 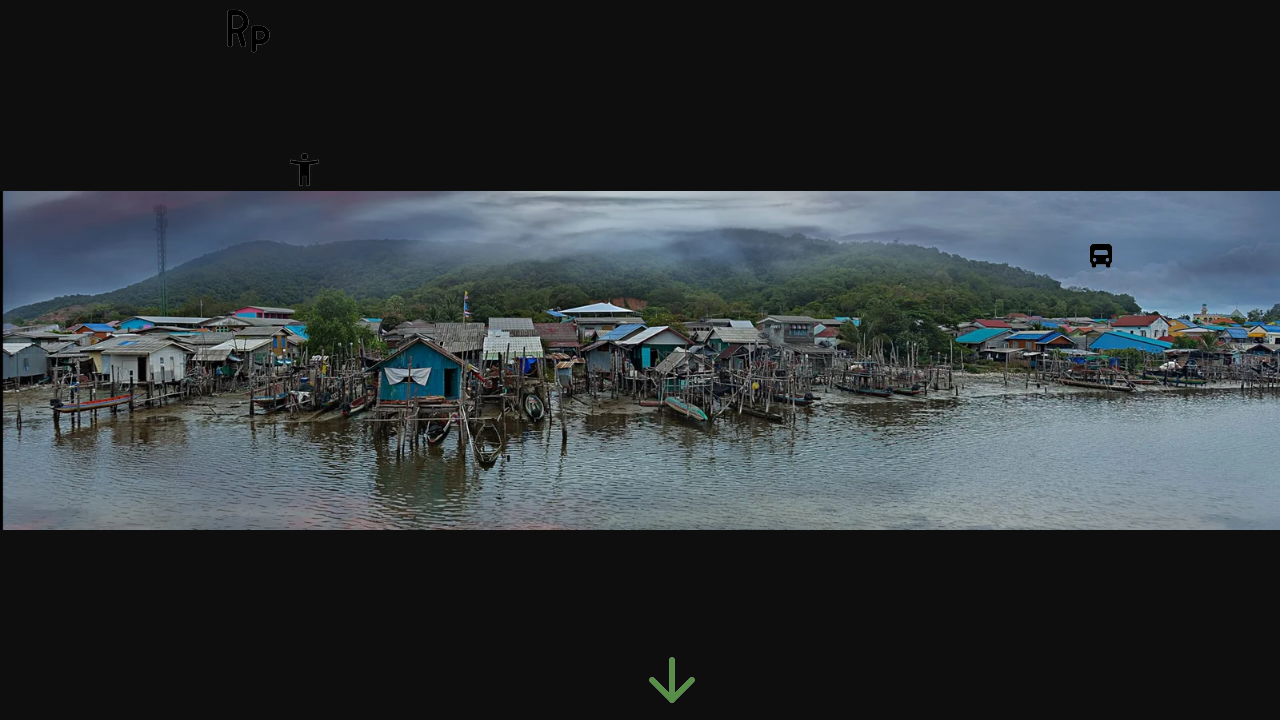 What do you see at coordinates (304, 169) in the screenshot?
I see `access accessibility settings` at bounding box center [304, 169].